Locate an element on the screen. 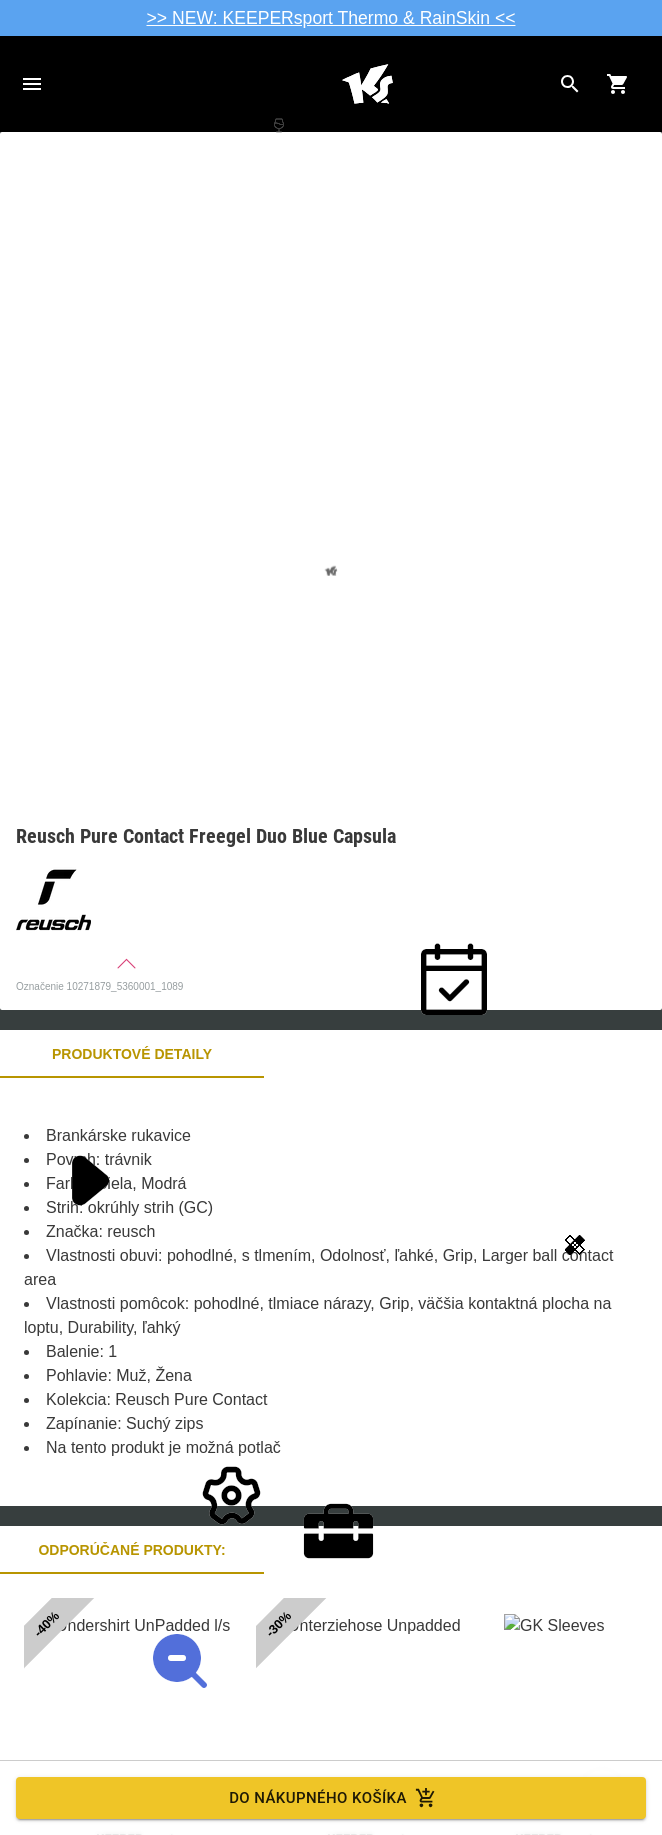 The width and height of the screenshot is (662, 1835). browse wine selection is located at coordinates (279, 125).